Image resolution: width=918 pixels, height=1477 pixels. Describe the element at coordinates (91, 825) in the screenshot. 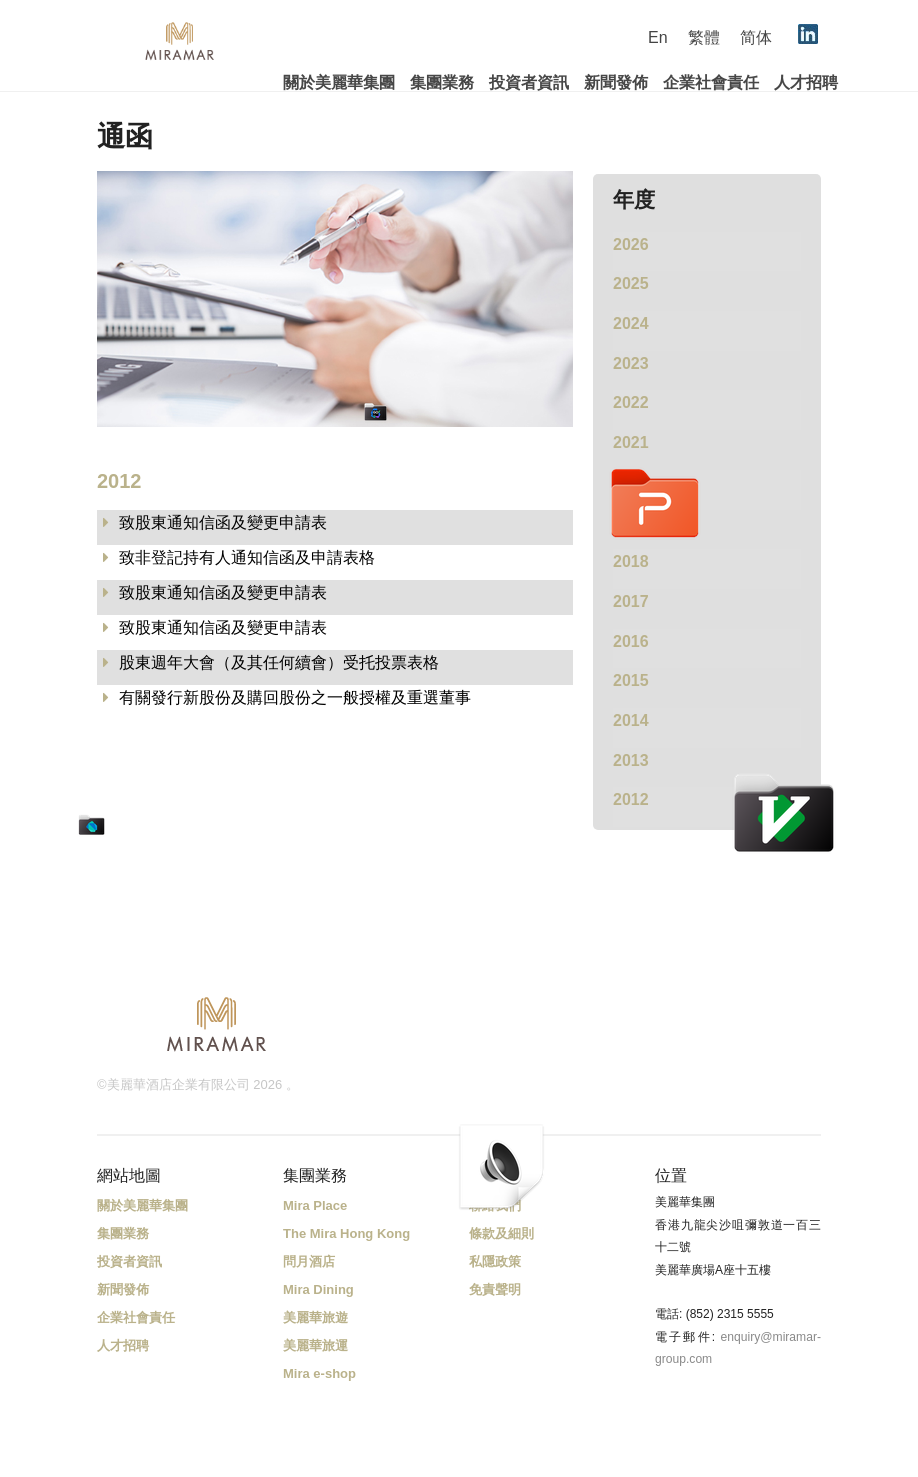

I see `open dart project folder` at that location.